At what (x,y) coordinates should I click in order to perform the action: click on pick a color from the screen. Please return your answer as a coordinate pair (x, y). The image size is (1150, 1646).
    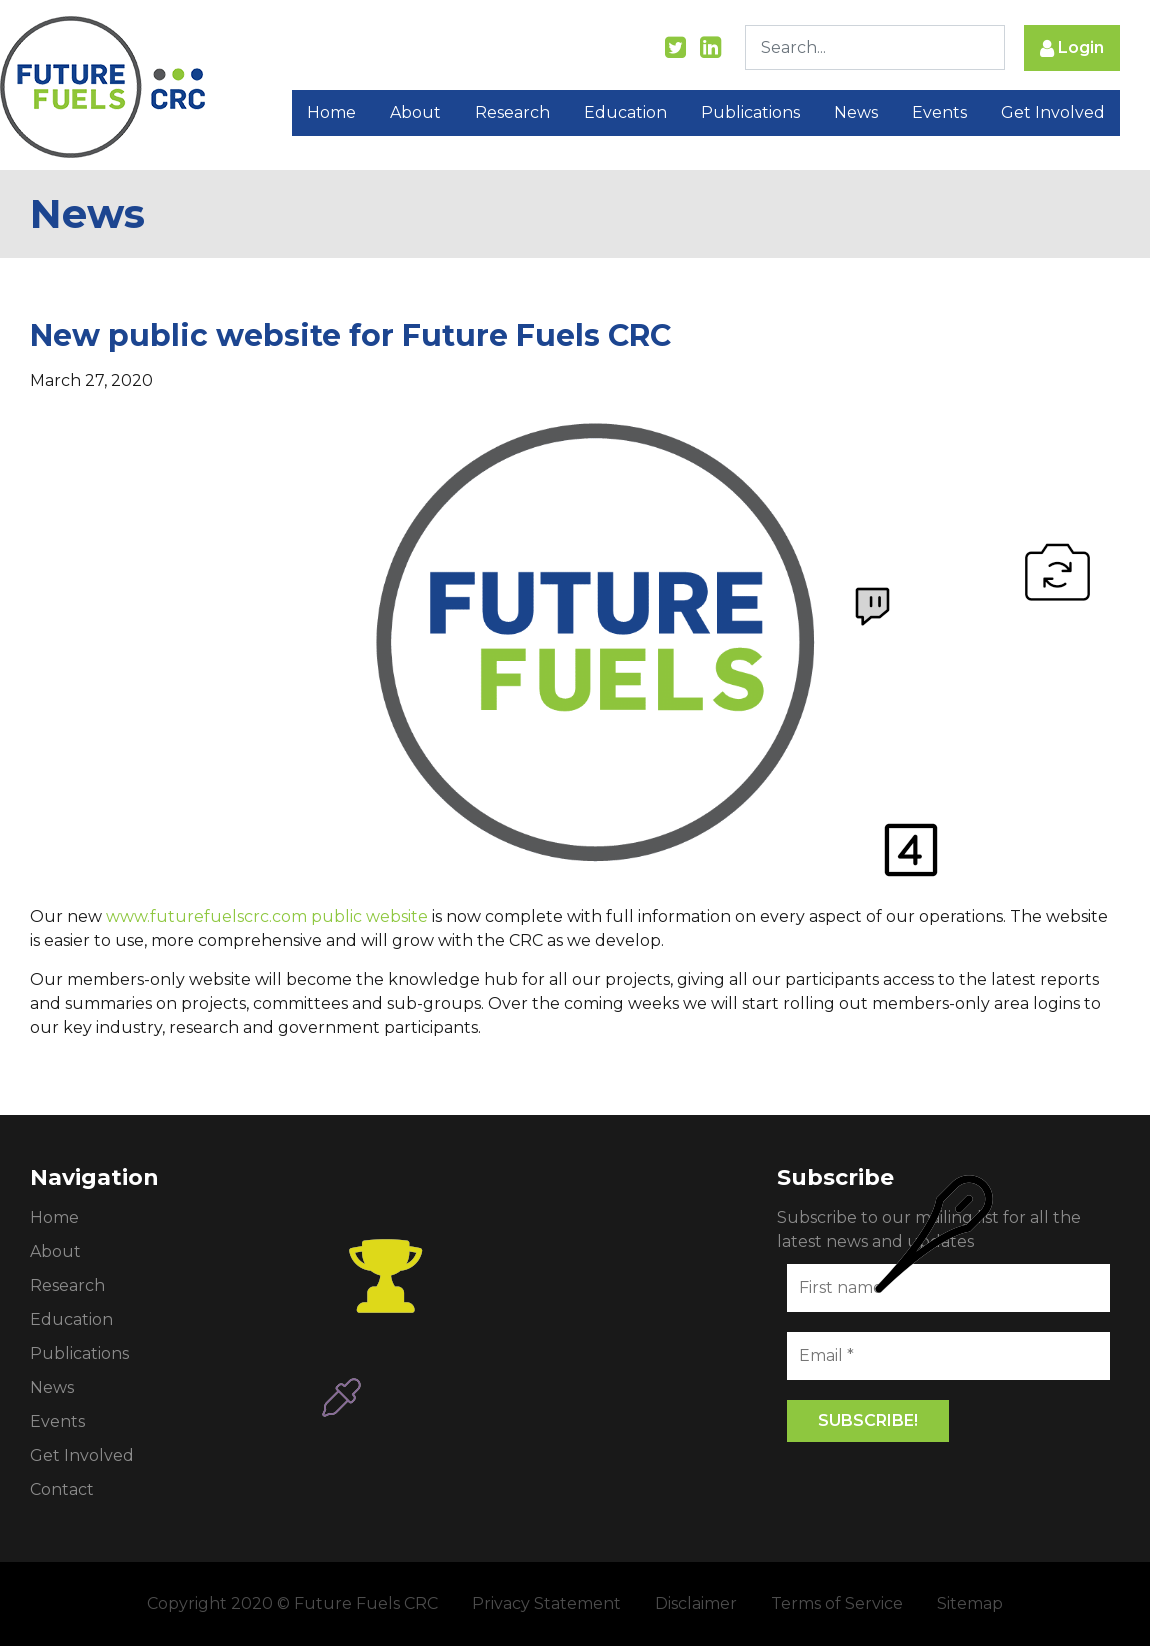
    Looking at the image, I should click on (341, 1397).